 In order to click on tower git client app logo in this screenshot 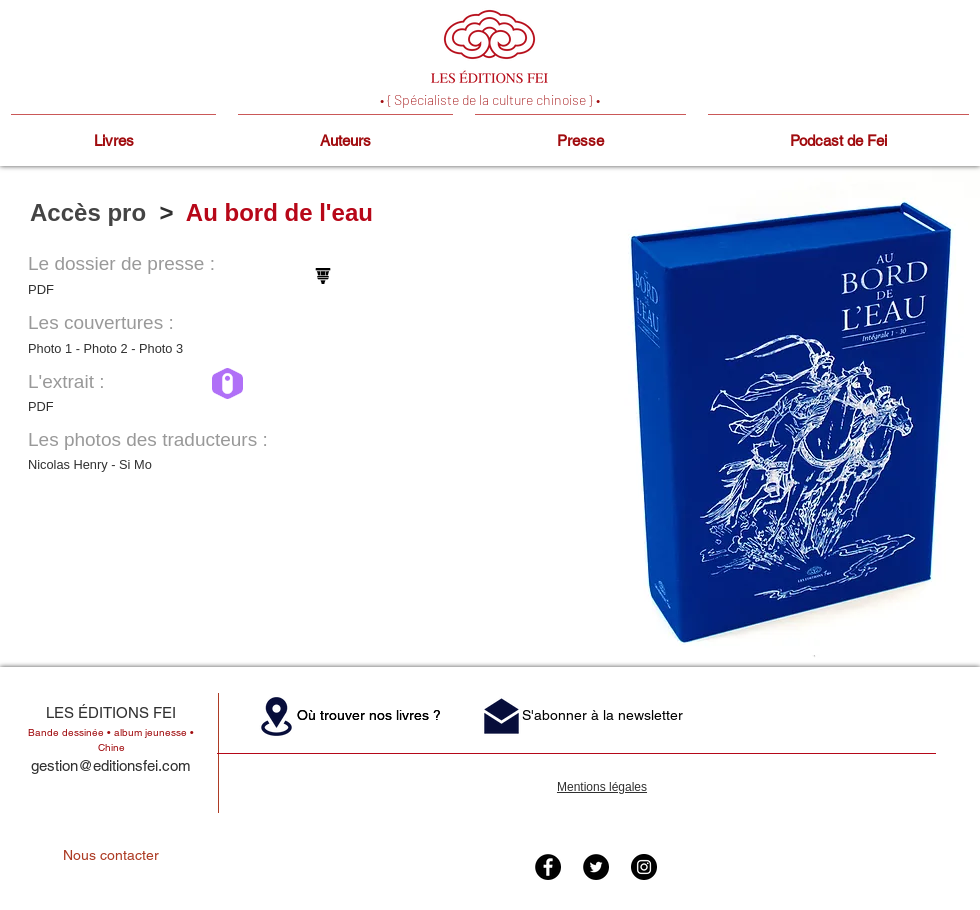, I will do `click(323, 276)`.